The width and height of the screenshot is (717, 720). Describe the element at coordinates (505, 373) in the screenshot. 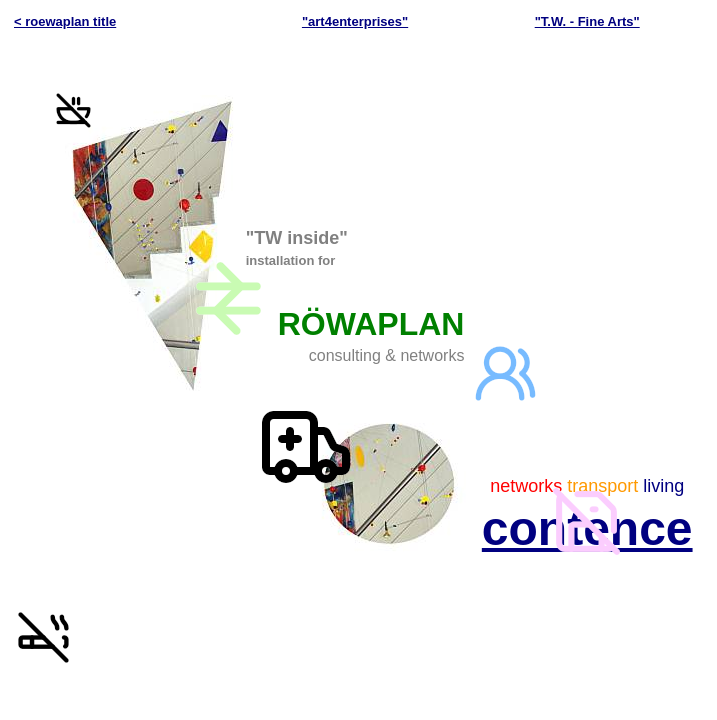

I see `view group members or team` at that location.